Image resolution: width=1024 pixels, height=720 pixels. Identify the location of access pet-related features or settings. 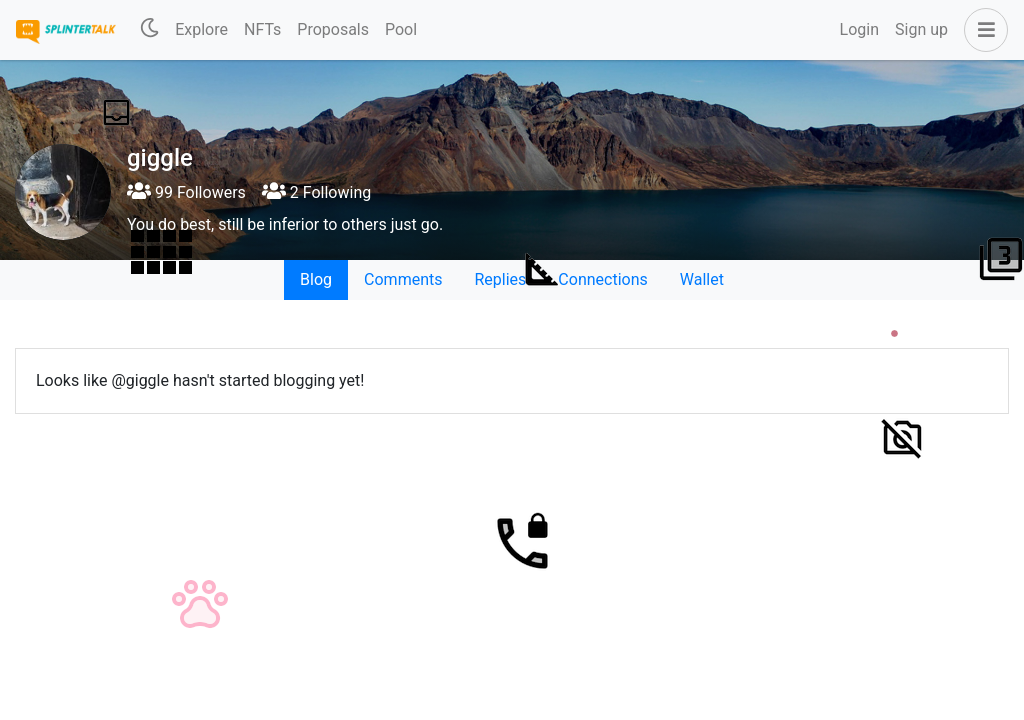
(200, 604).